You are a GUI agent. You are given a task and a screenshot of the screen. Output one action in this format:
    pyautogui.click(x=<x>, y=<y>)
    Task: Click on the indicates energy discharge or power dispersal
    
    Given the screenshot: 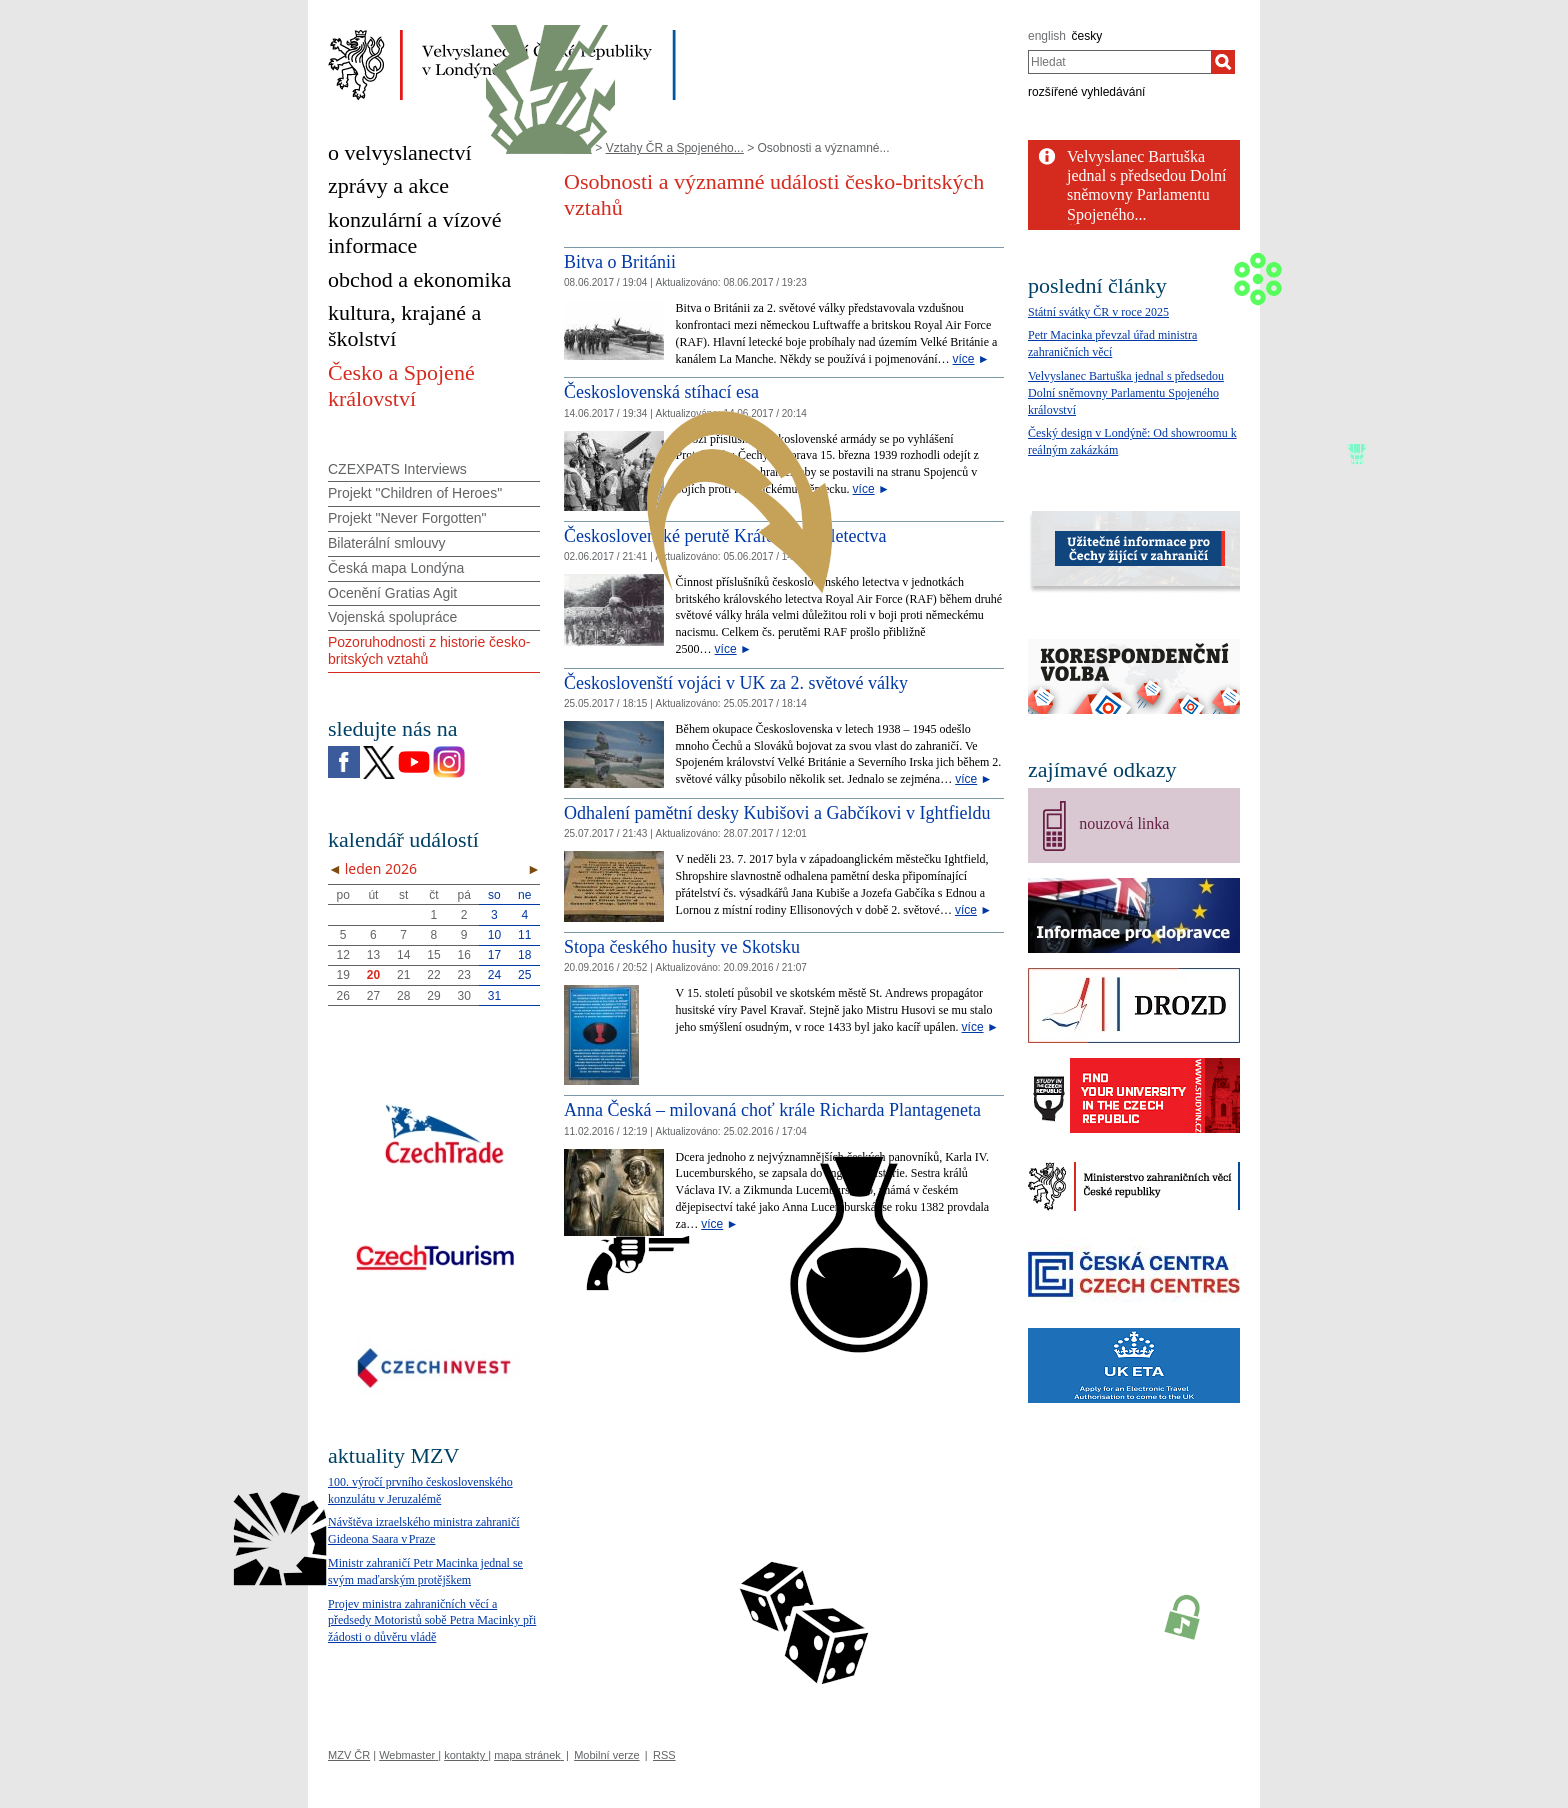 What is the action you would take?
    pyautogui.click(x=550, y=89)
    